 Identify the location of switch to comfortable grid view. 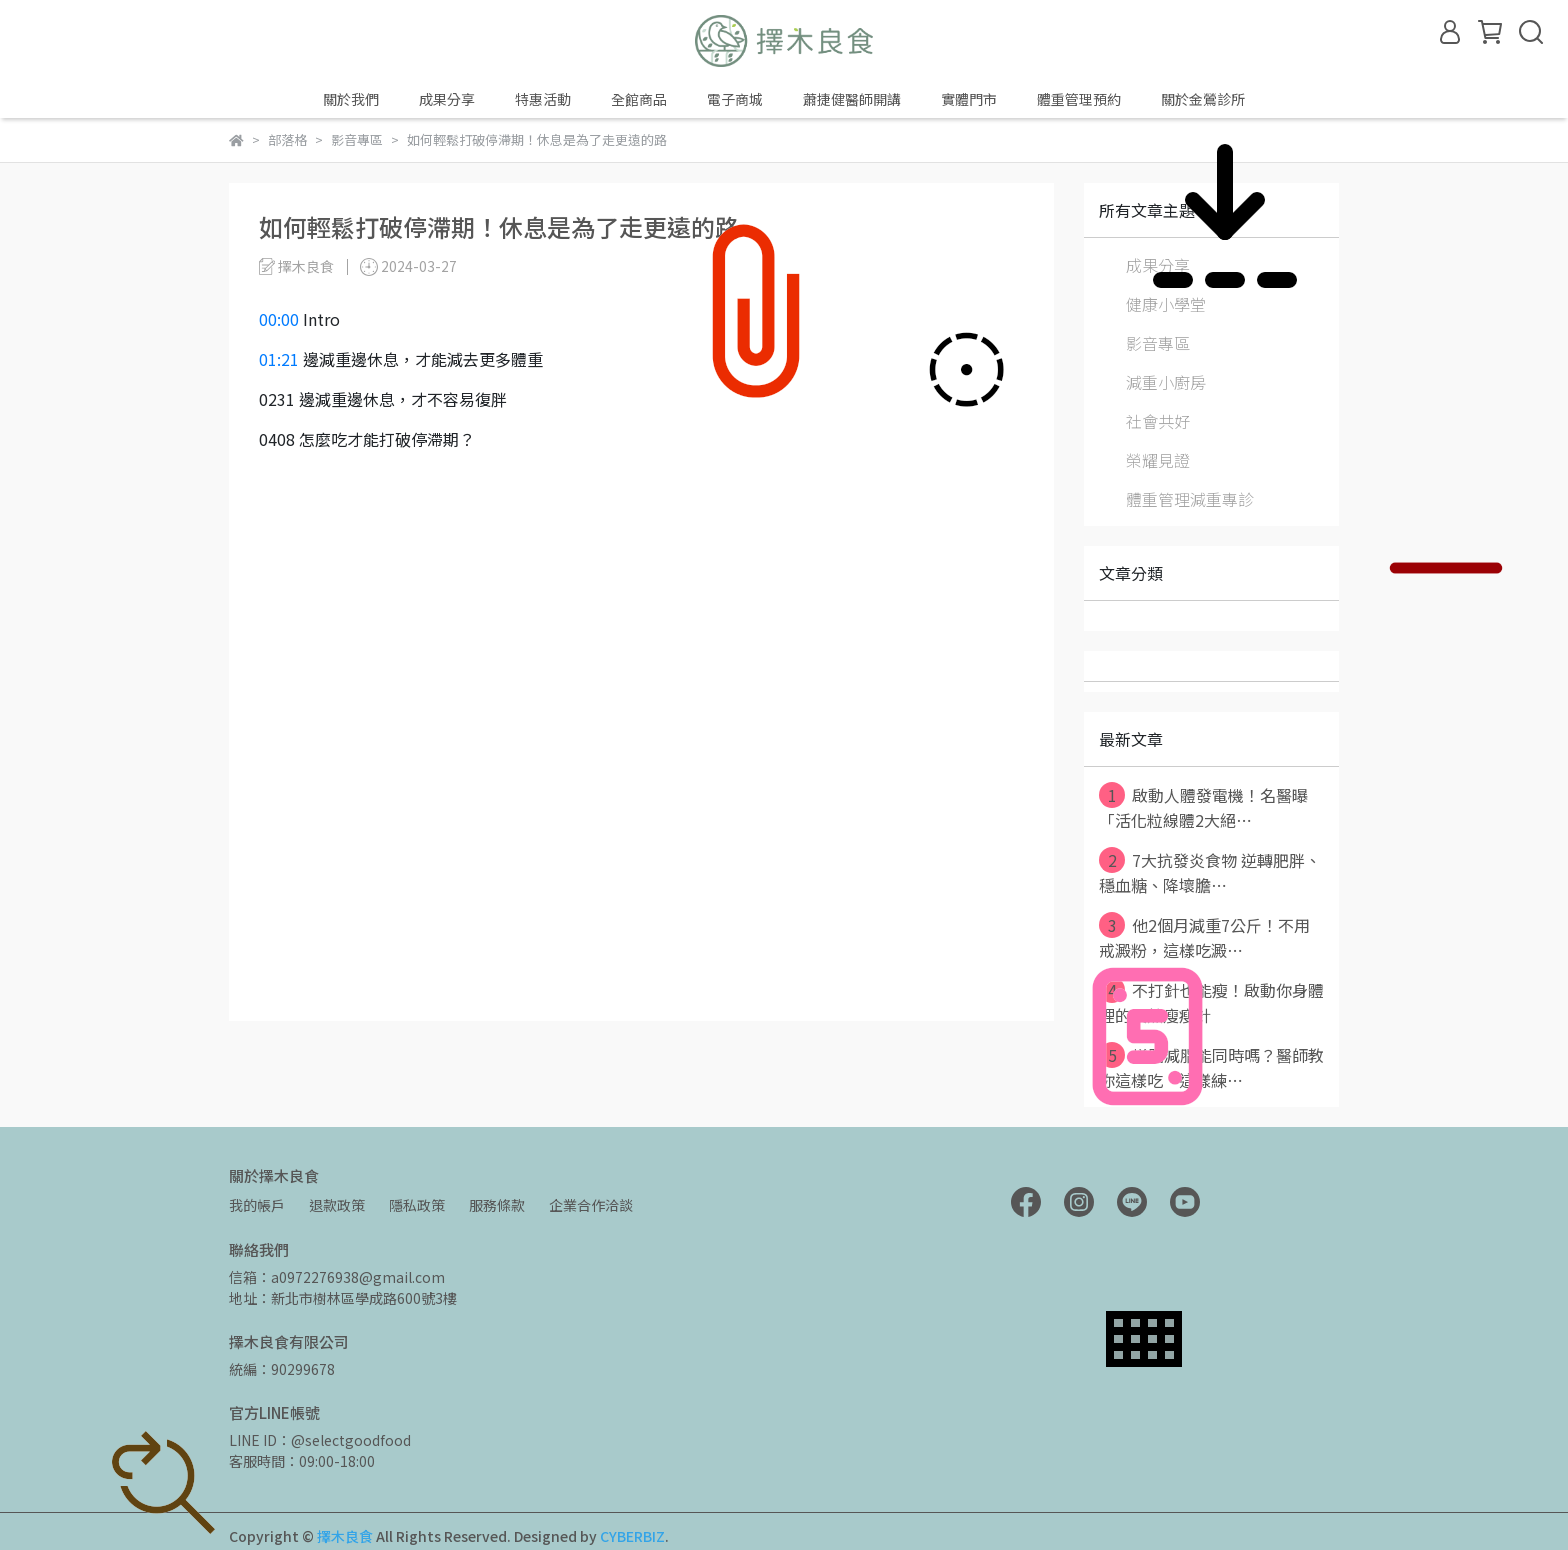
(1142, 1339).